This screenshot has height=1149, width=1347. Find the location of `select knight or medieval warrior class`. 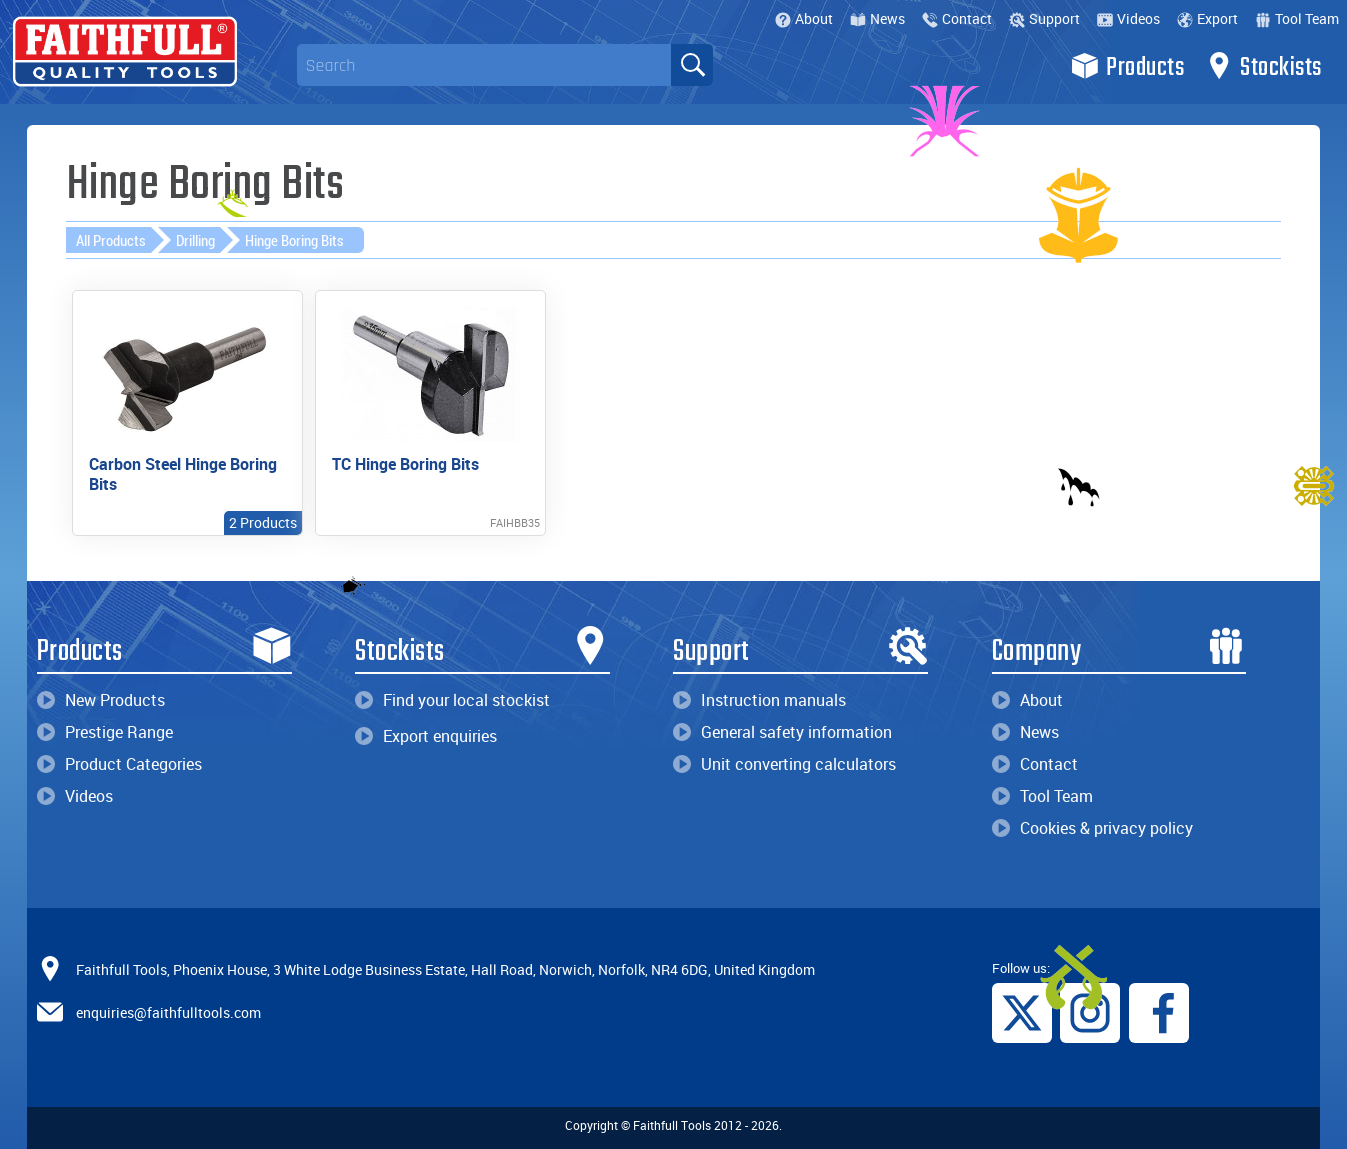

select knight or medieval warrior class is located at coordinates (1078, 215).